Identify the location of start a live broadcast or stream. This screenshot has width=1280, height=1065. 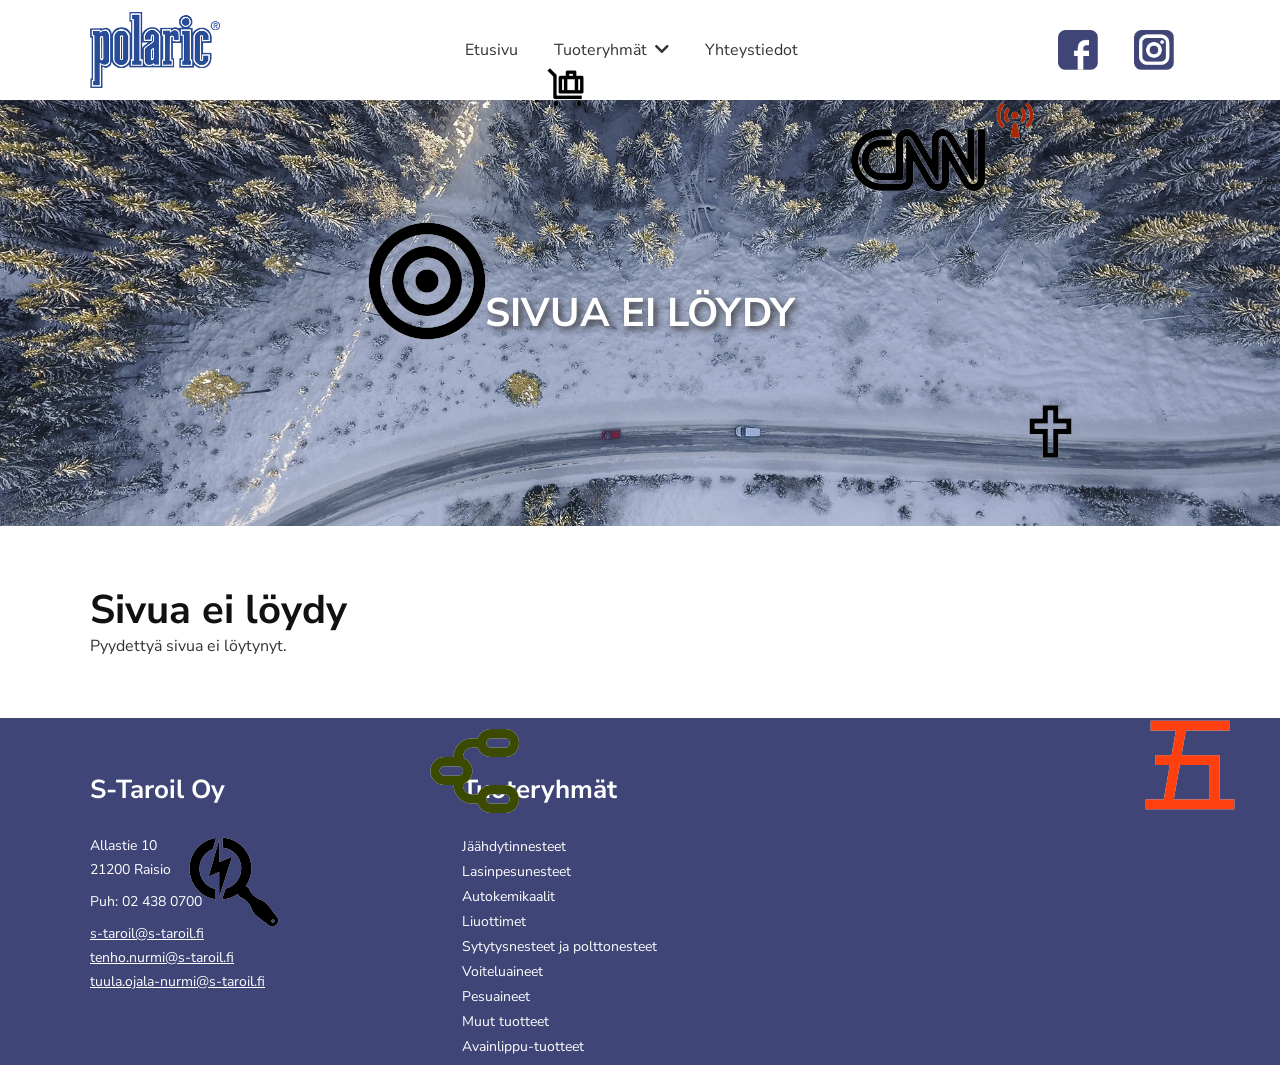
(1015, 119).